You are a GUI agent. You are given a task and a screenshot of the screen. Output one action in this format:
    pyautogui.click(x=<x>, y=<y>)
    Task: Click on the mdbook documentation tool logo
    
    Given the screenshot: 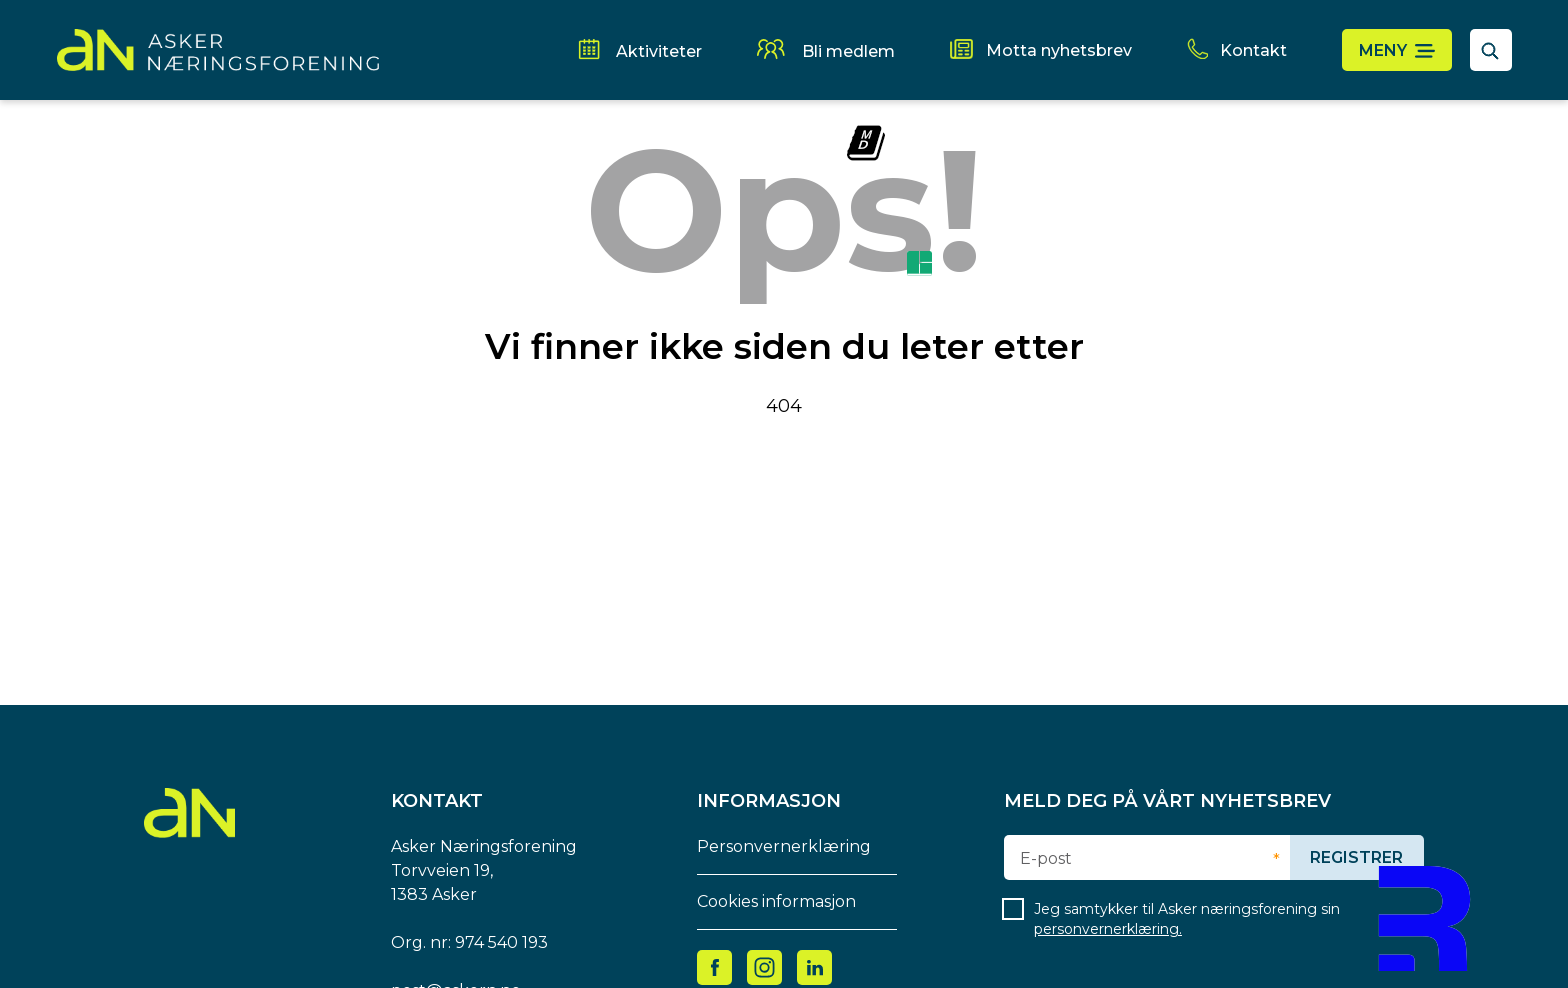 What is the action you would take?
    pyautogui.click(x=866, y=143)
    